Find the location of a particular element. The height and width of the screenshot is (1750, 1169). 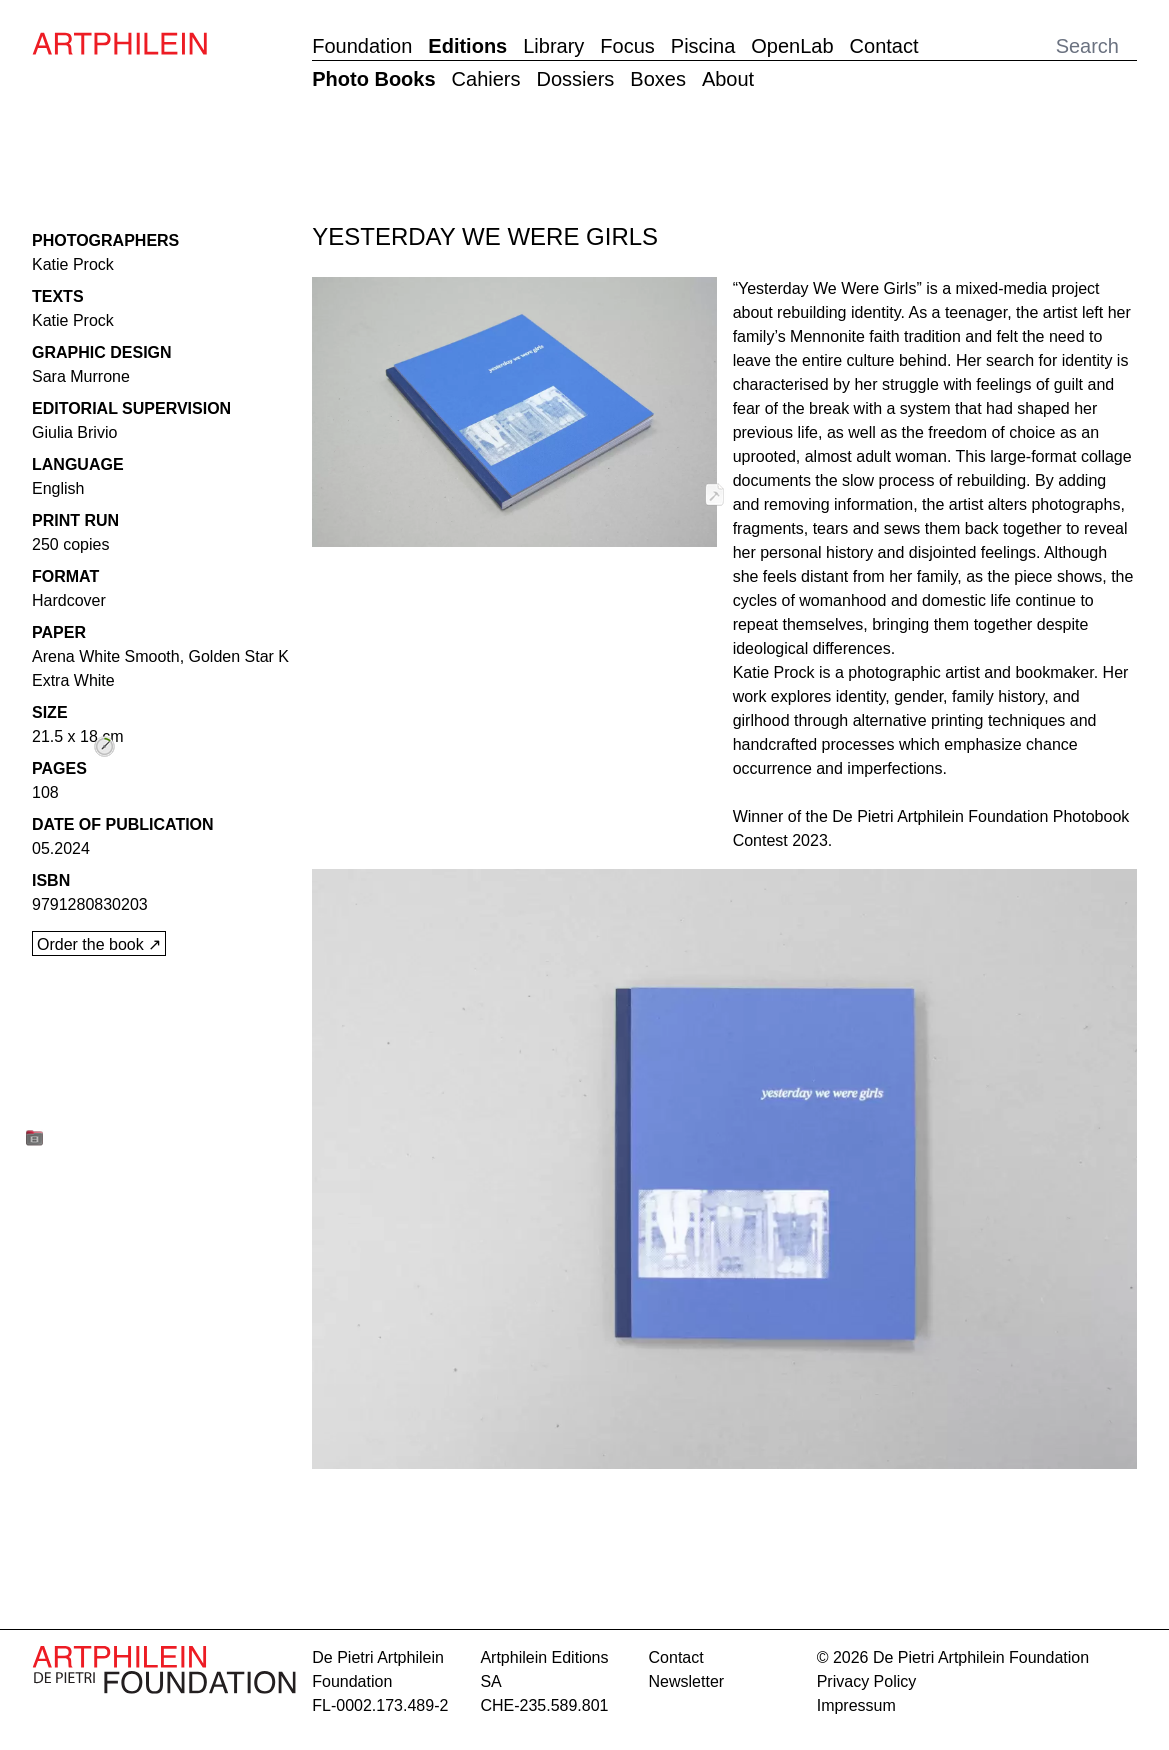

open videos folder is located at coordinates (34, 1137).